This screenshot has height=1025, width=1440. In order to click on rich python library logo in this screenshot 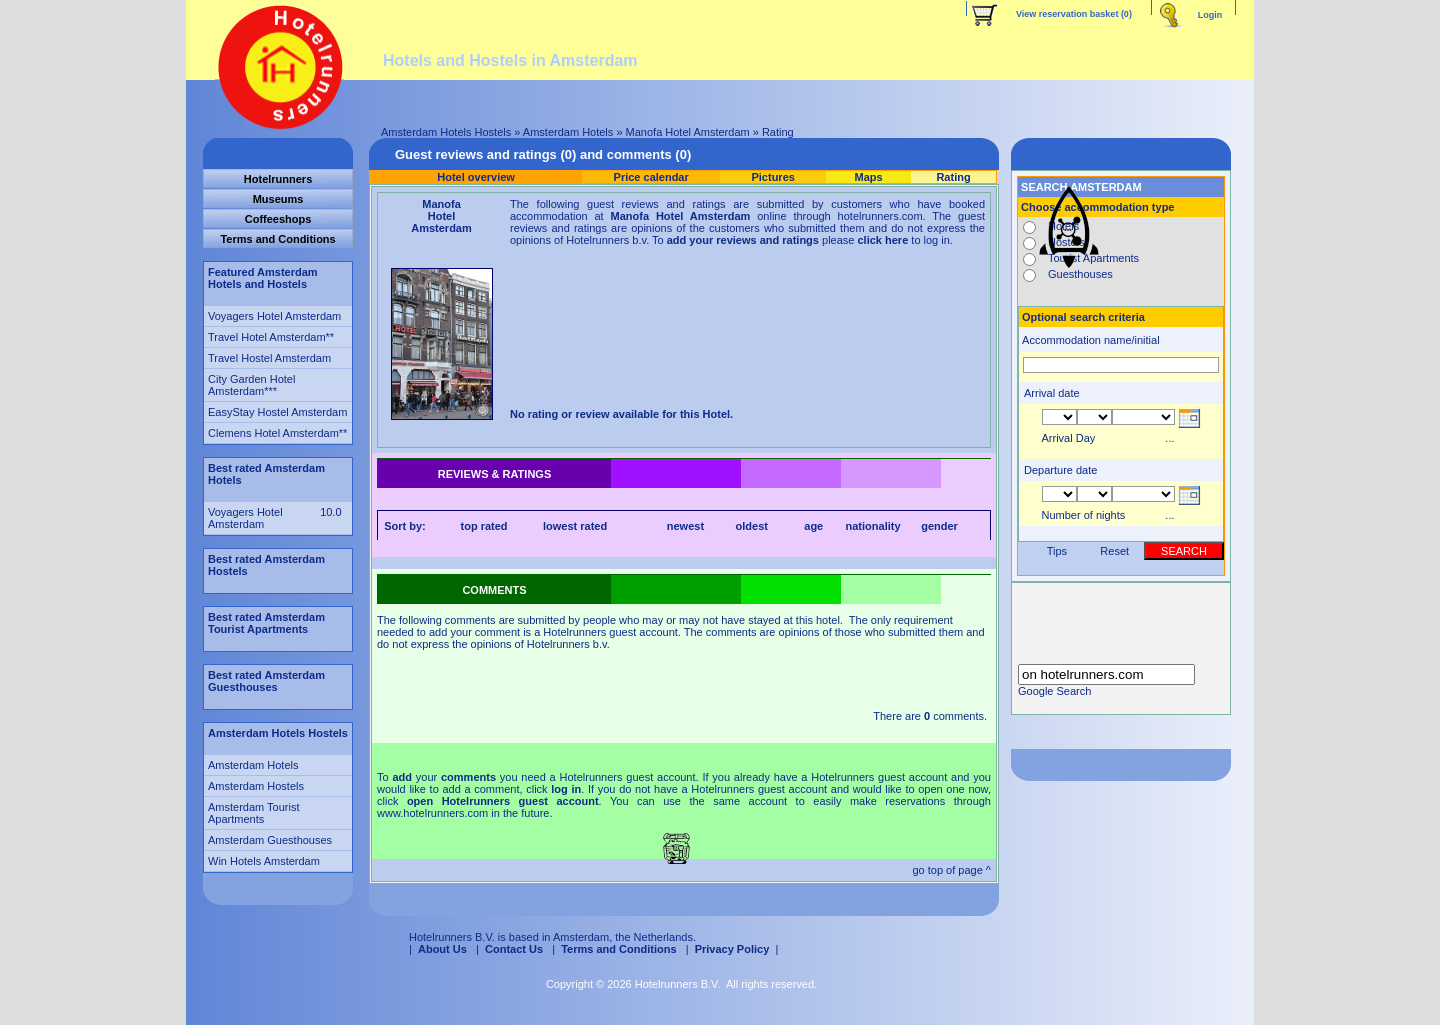, I will do `click(676, 848)`.